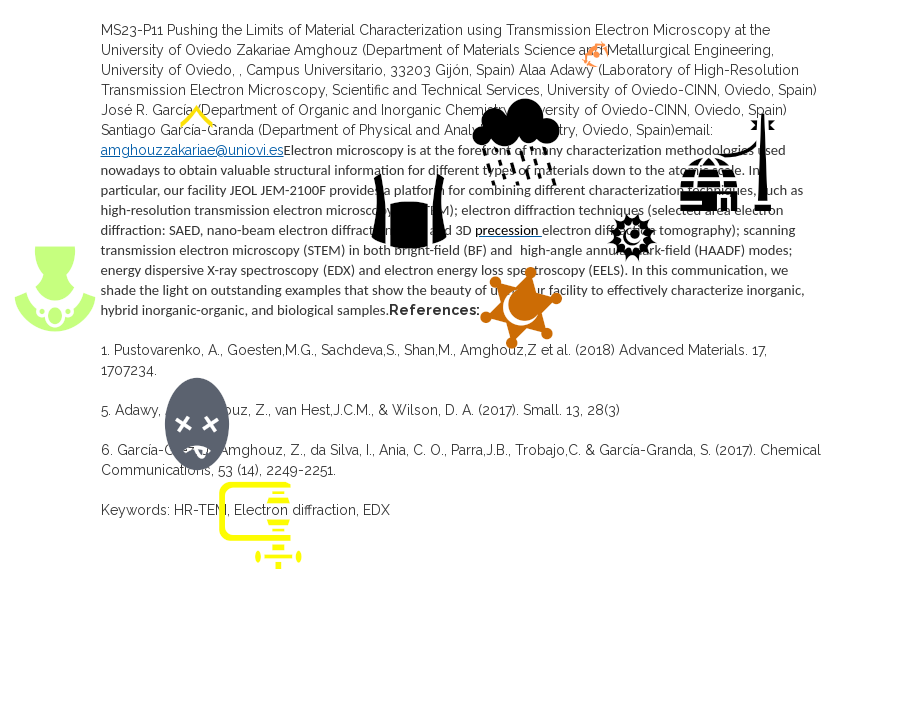 Image resolution: width=921 pixels, height=720 pixels. I want to click on indicates game over or player death, so click(197, 424).